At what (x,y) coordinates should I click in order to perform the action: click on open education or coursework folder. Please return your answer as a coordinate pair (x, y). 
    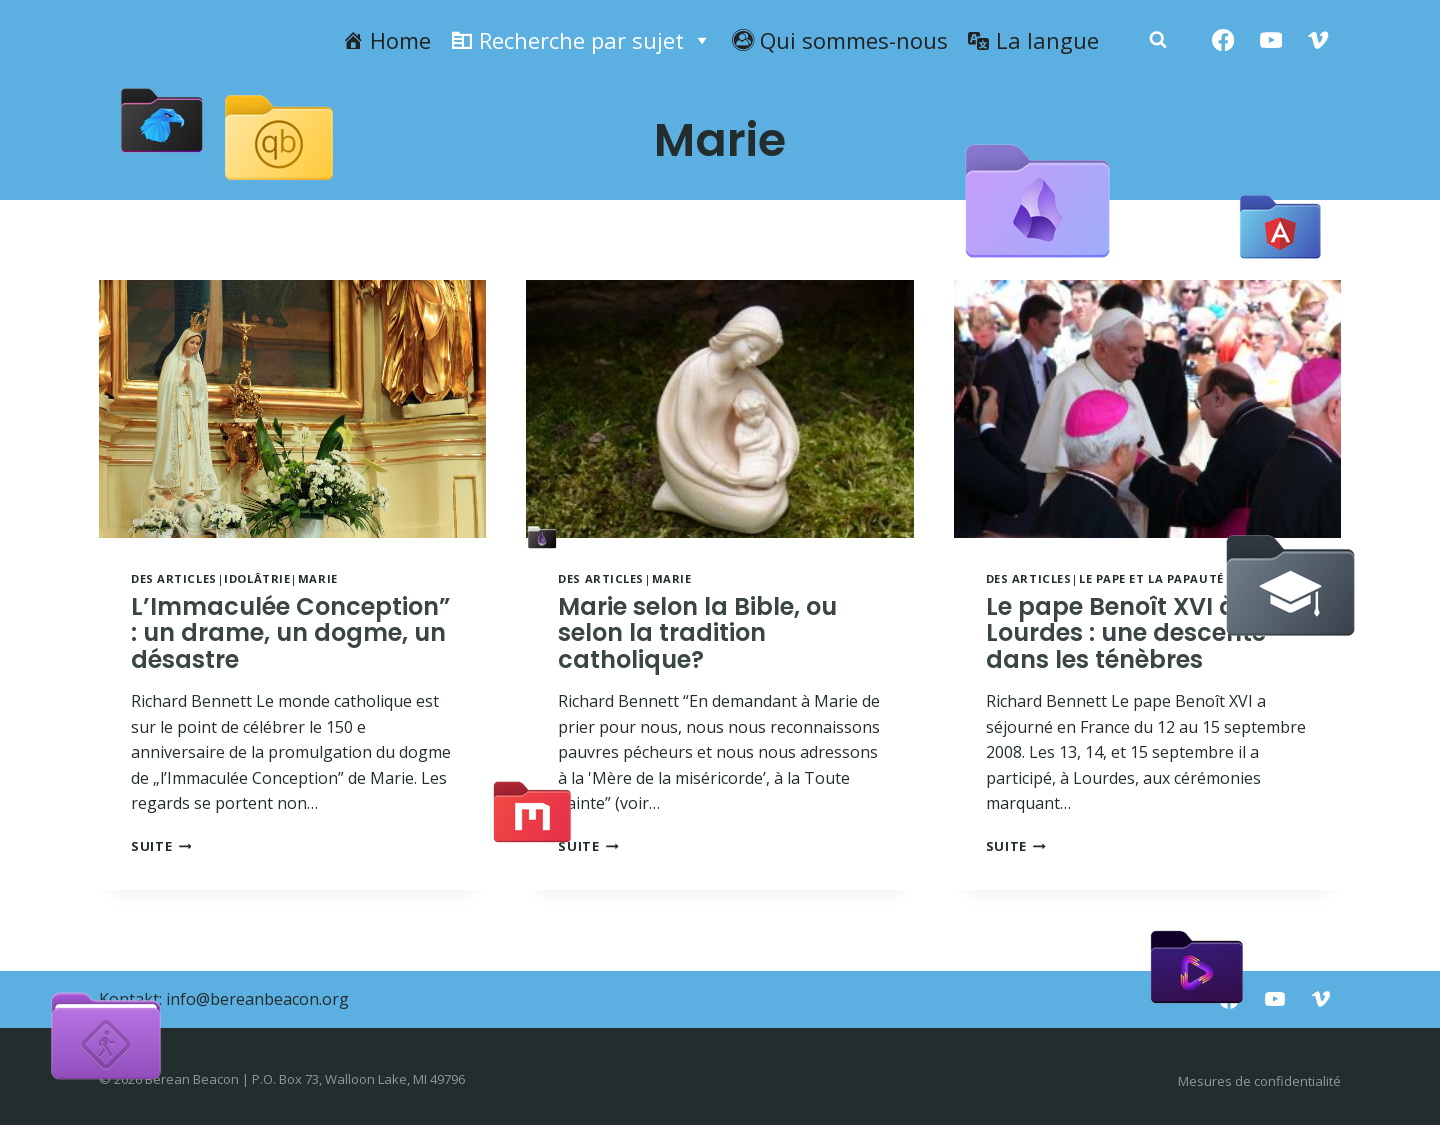
    Looking at the image, I should click on (1290, 589).